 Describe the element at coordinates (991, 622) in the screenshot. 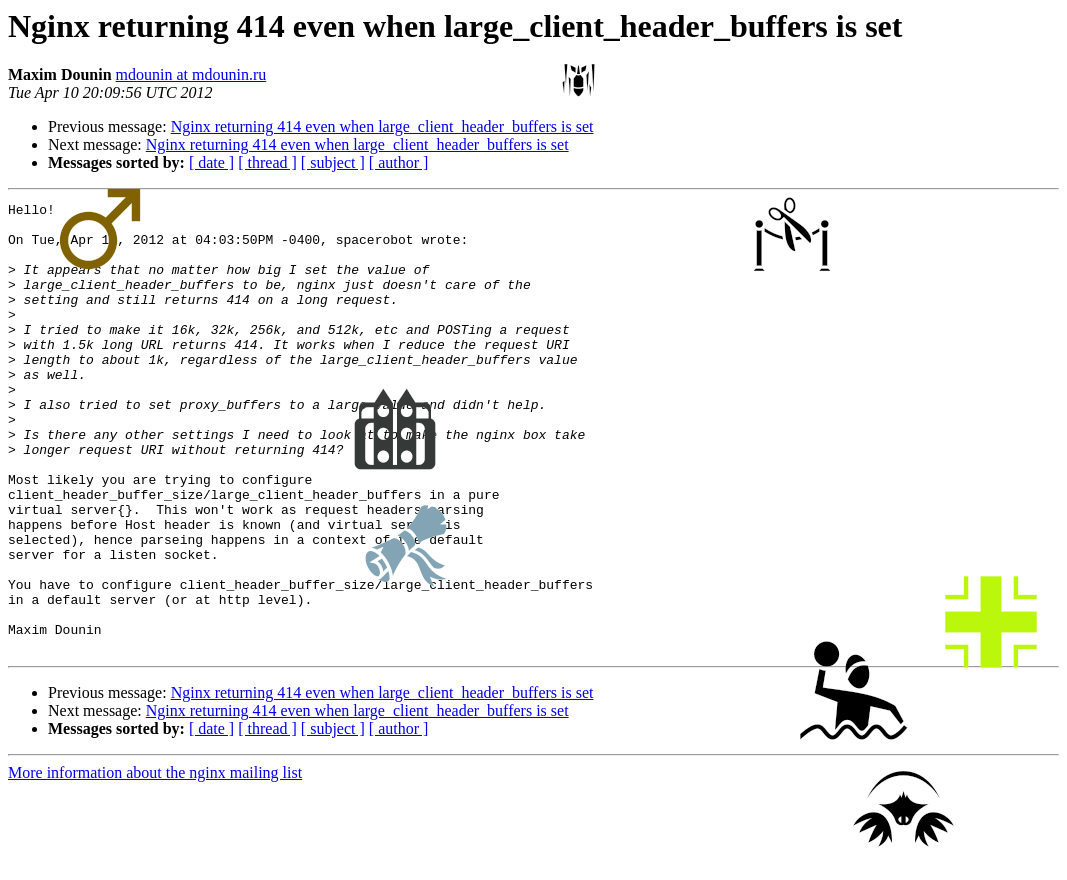

I see `german military history faction or unit marker in a strategy game` at that location.